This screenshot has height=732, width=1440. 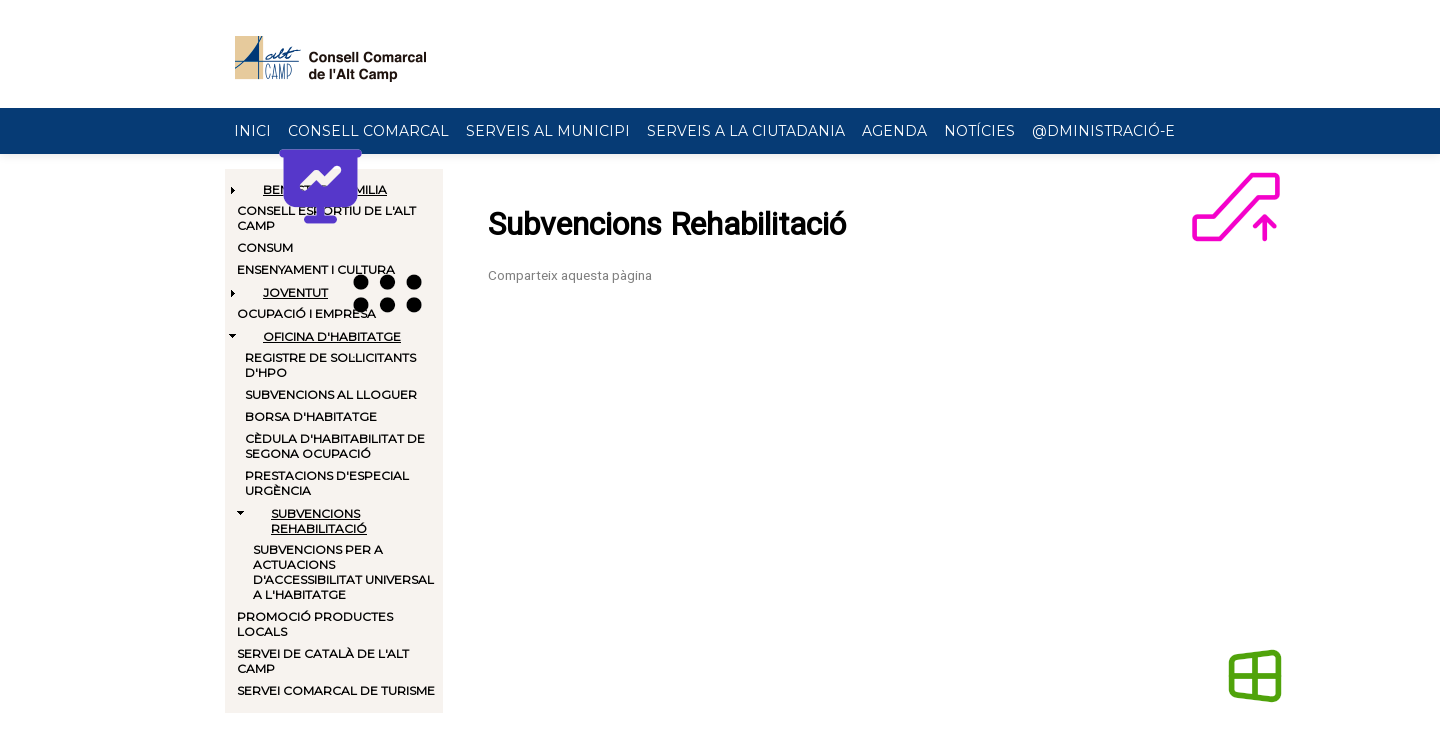 I want to click on drag to reorder or rearrange items, so click(x=387, y=293).